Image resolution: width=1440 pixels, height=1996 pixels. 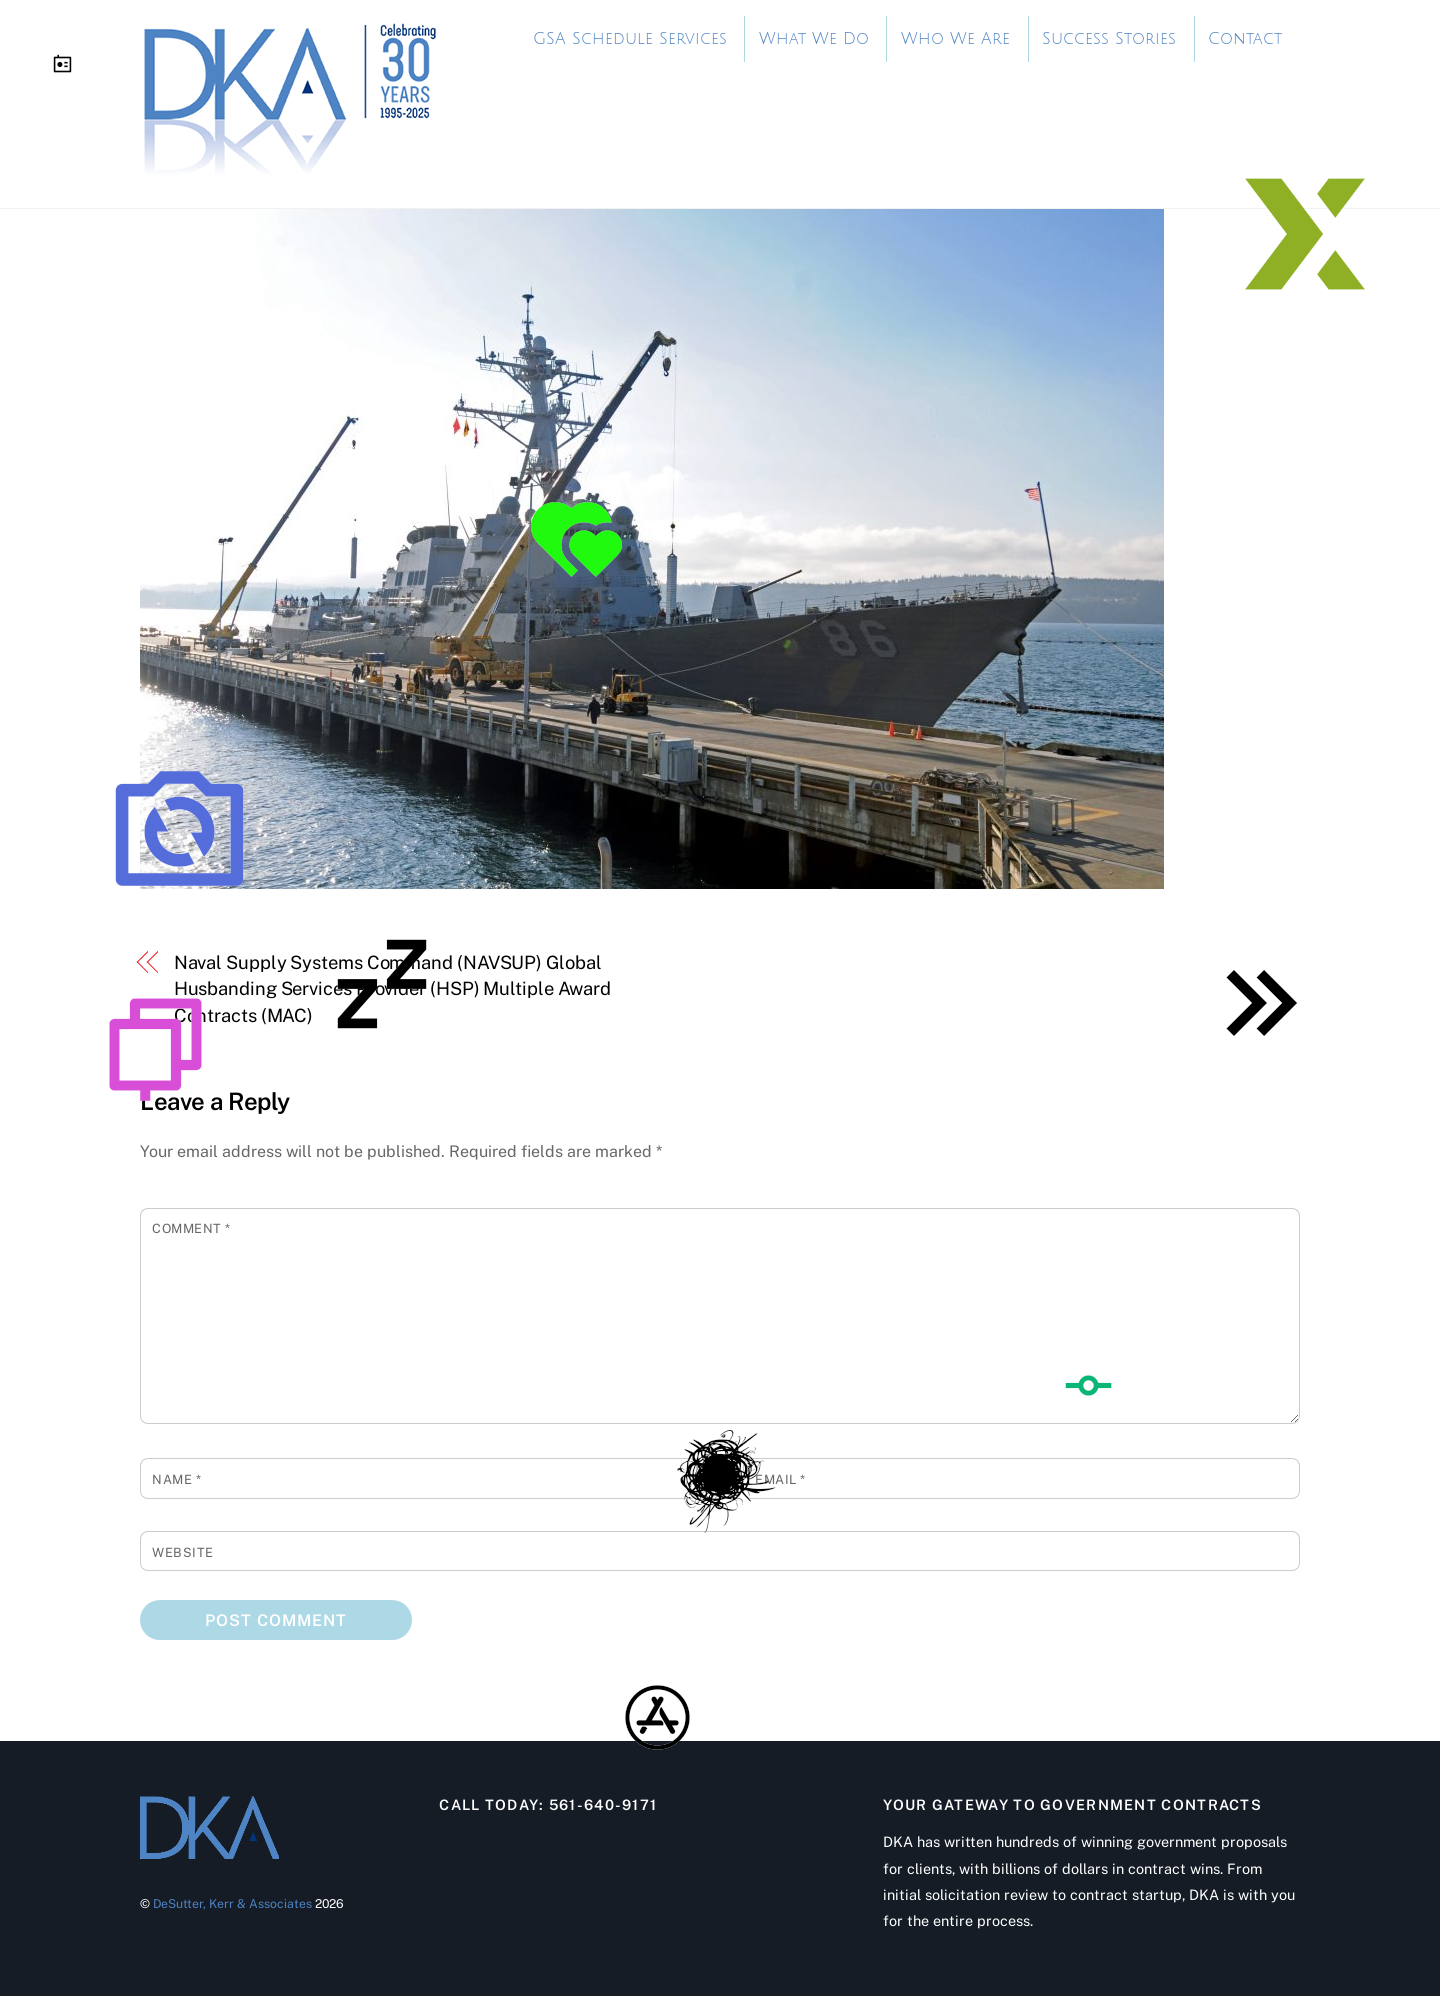 What do you see at coordinates (575, 538) in the screenshot?
I see `add to favorites or liked items` at bounding box center [575, 538].